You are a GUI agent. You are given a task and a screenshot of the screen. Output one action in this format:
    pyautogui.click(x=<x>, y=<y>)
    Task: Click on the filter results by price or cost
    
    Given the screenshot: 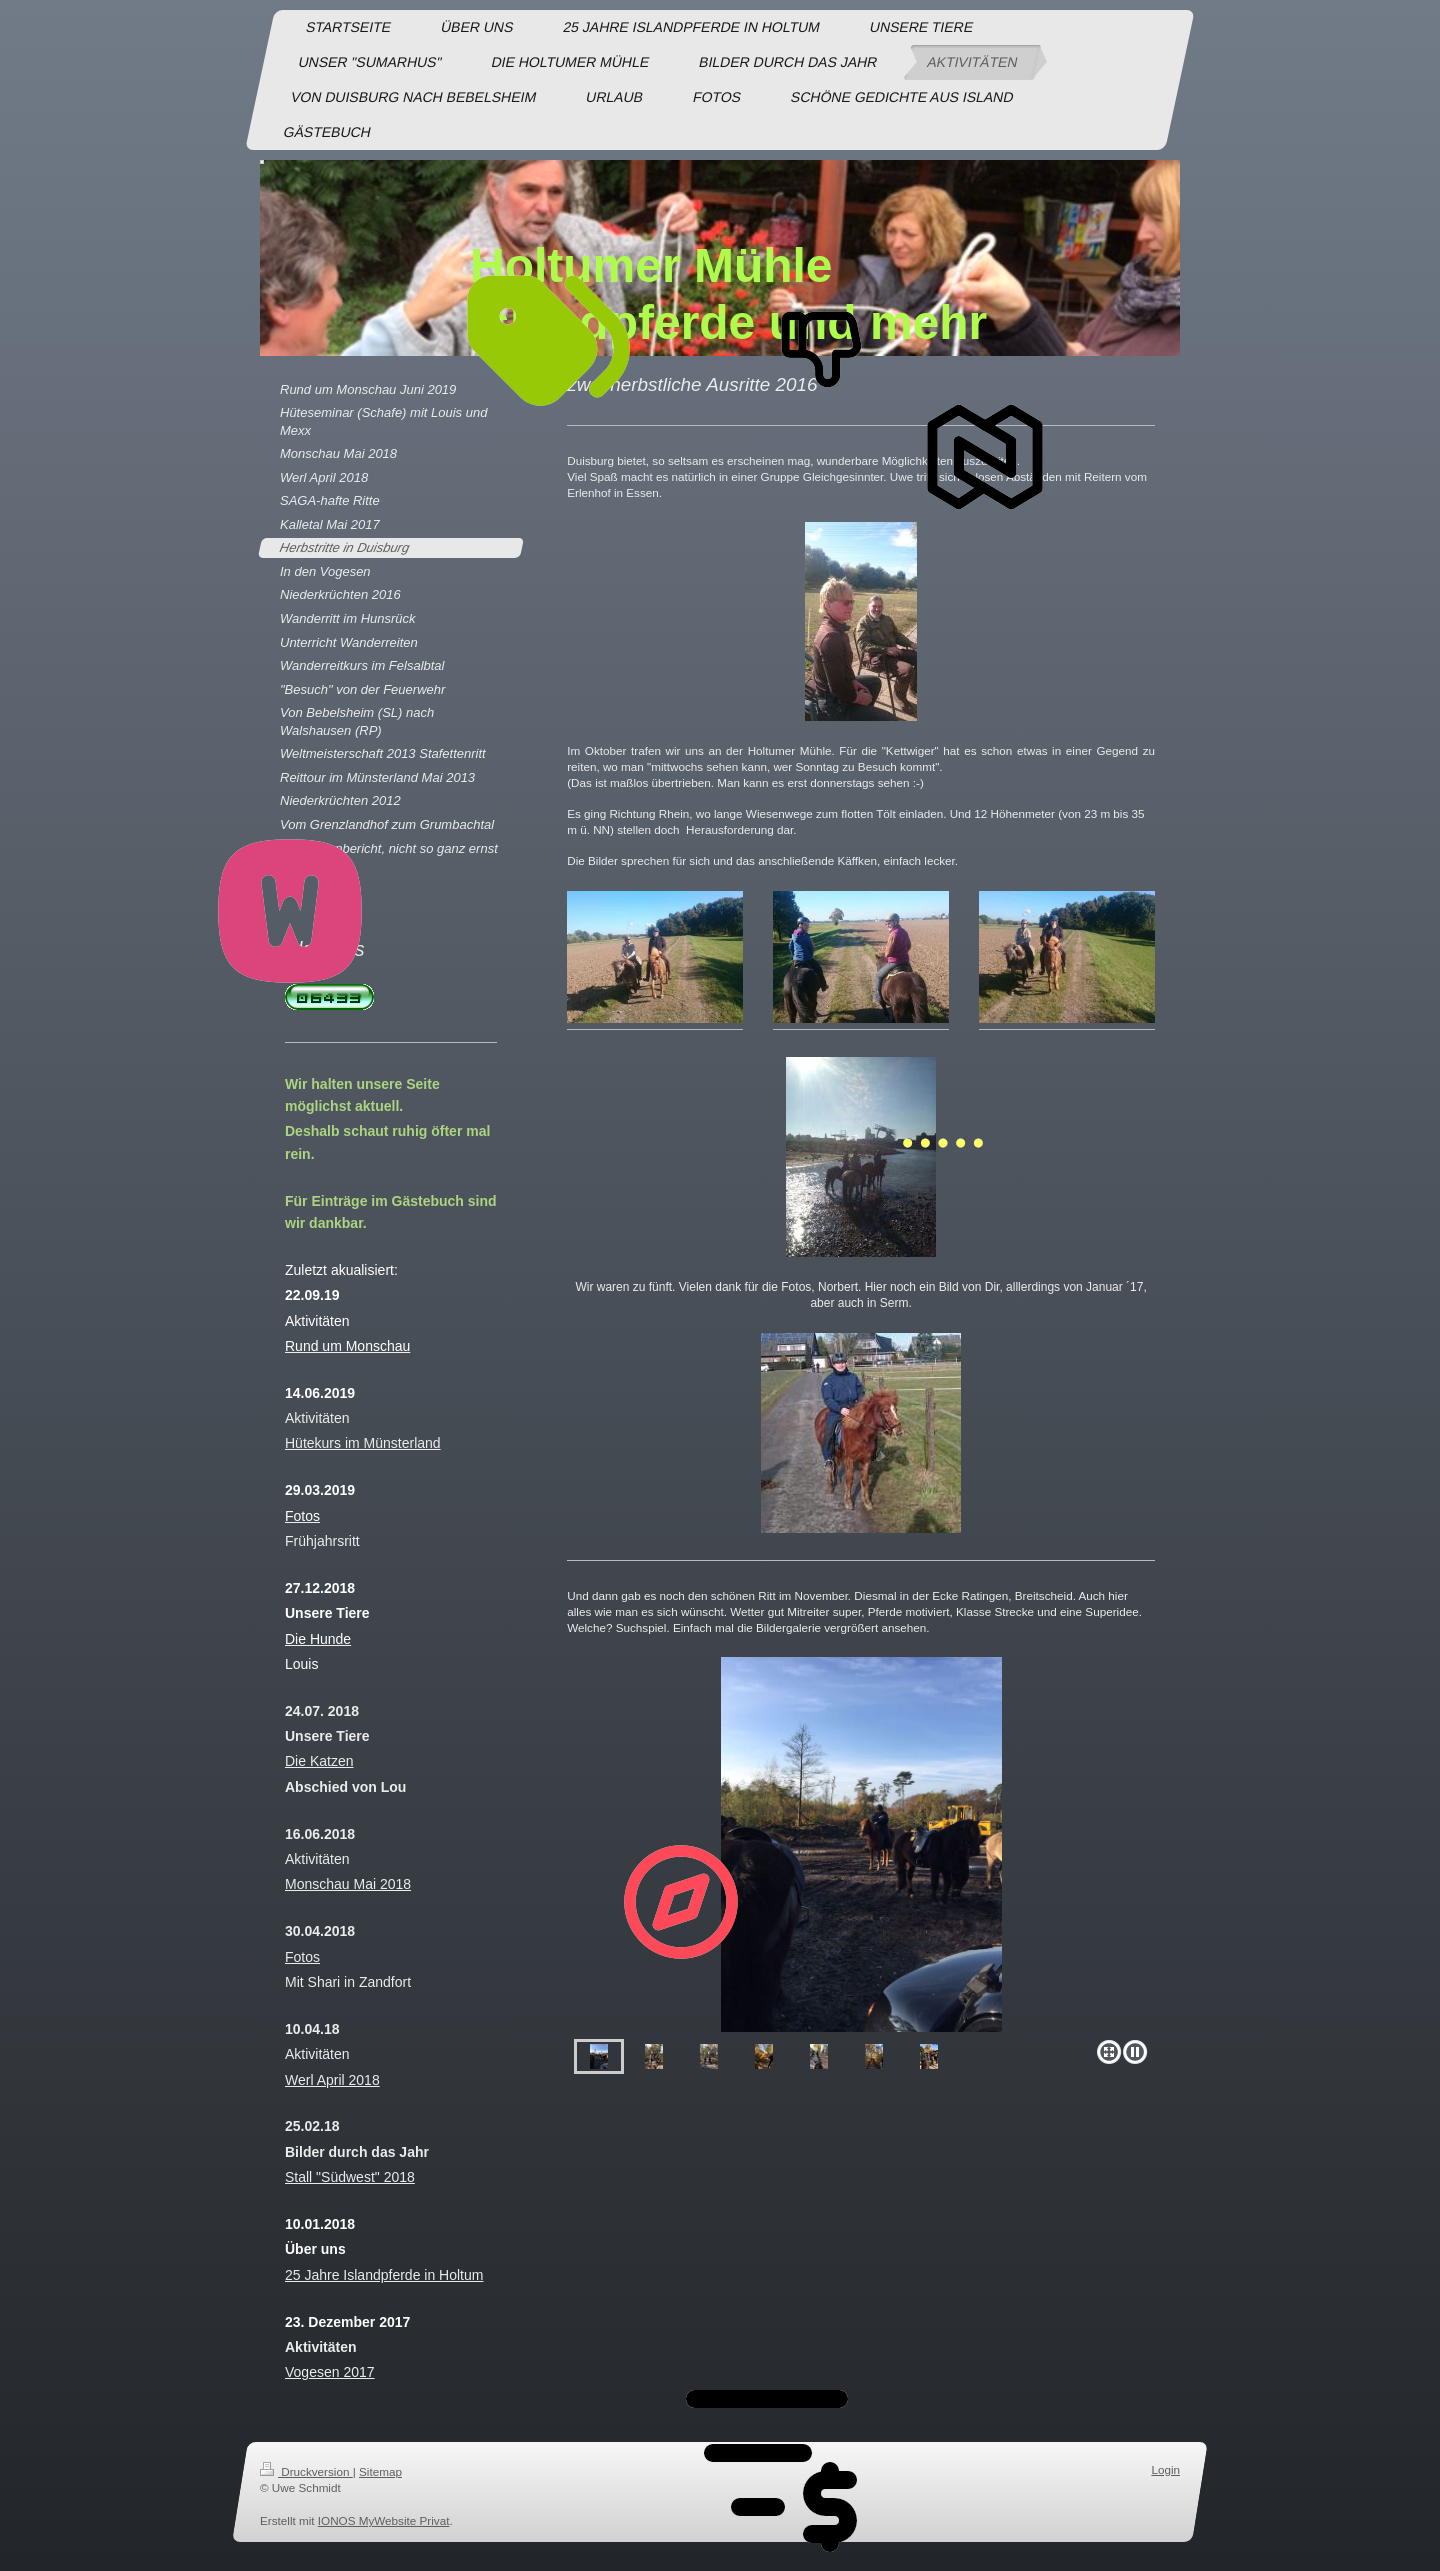 What is the action you would take?
    pyautogui.click(x=767, y=2453)
    